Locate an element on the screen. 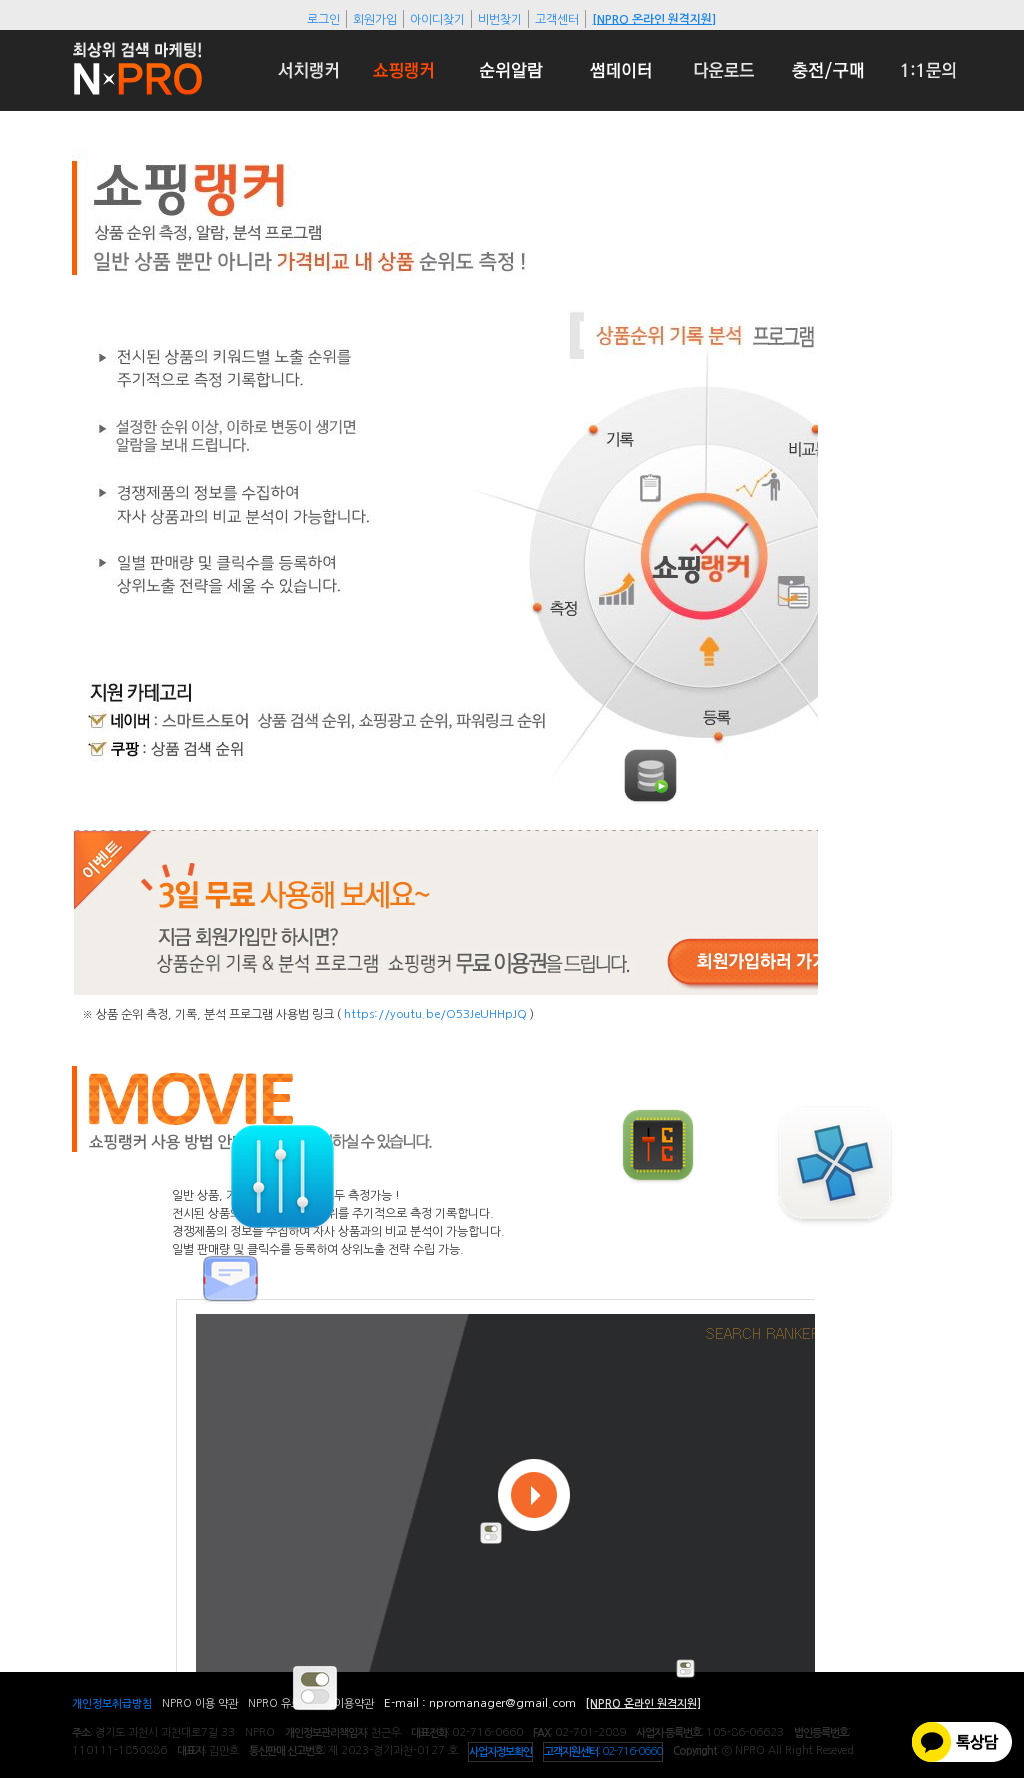  open corectrl system utility is located at coordinates (658, 1145).